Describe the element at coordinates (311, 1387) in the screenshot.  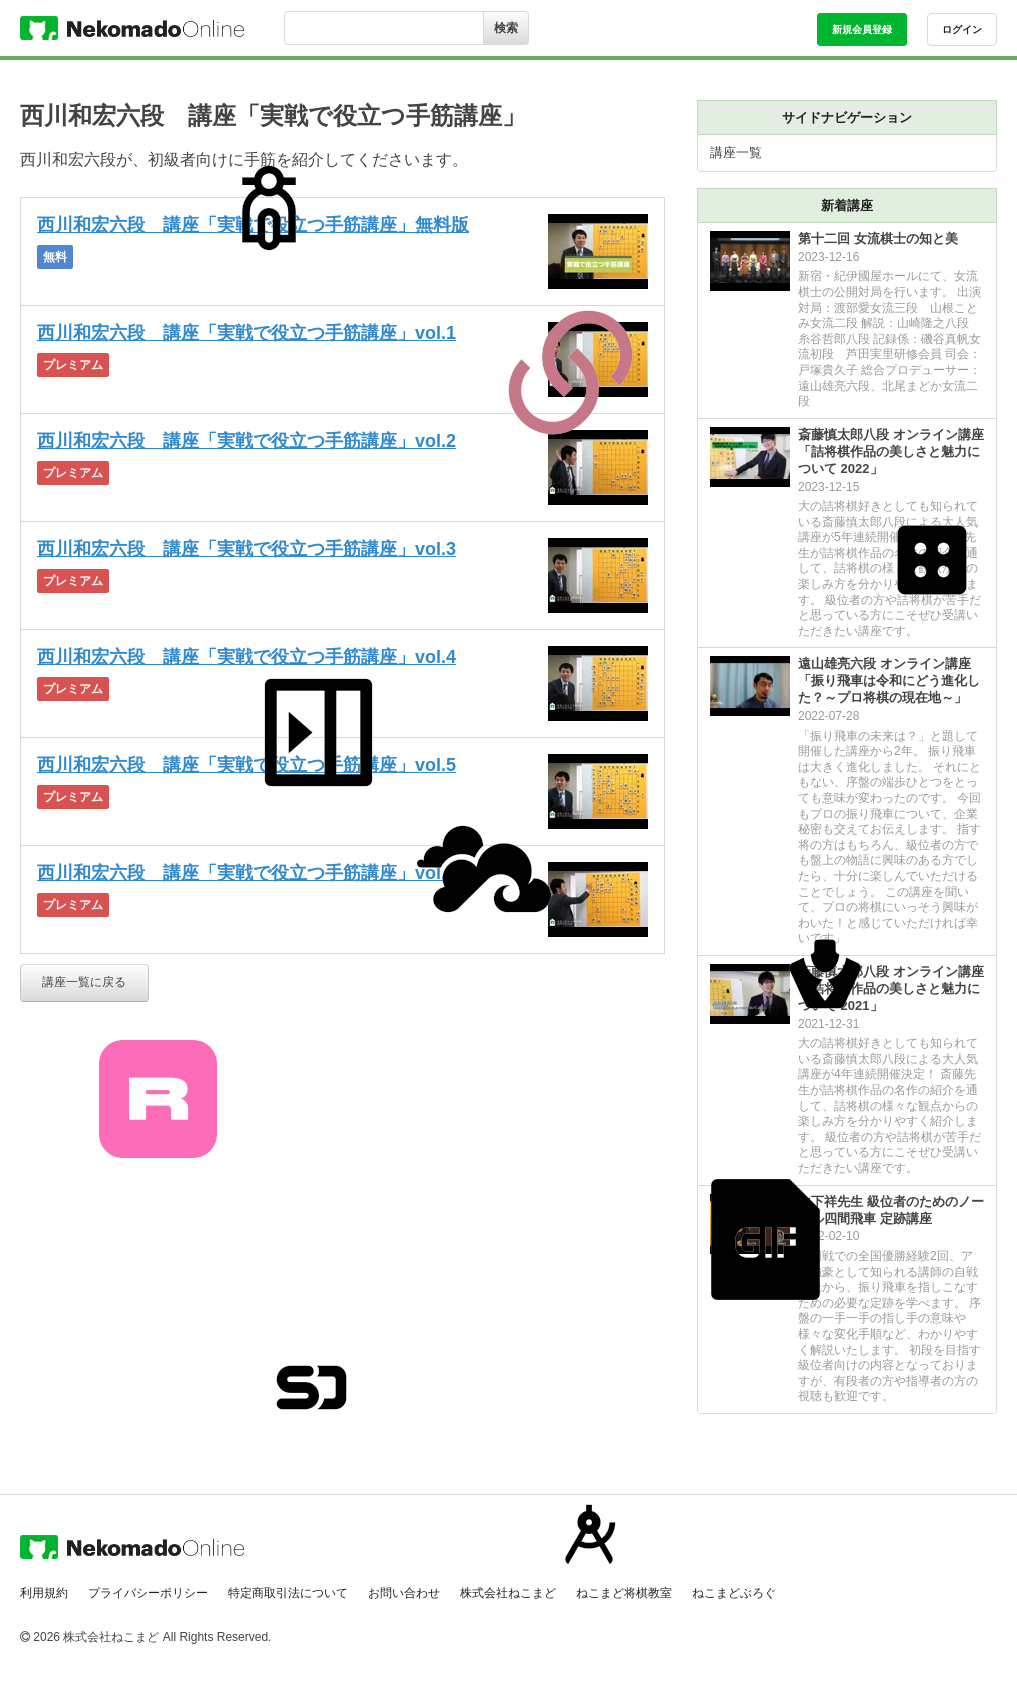
I see `speaker deck logo` at that location.